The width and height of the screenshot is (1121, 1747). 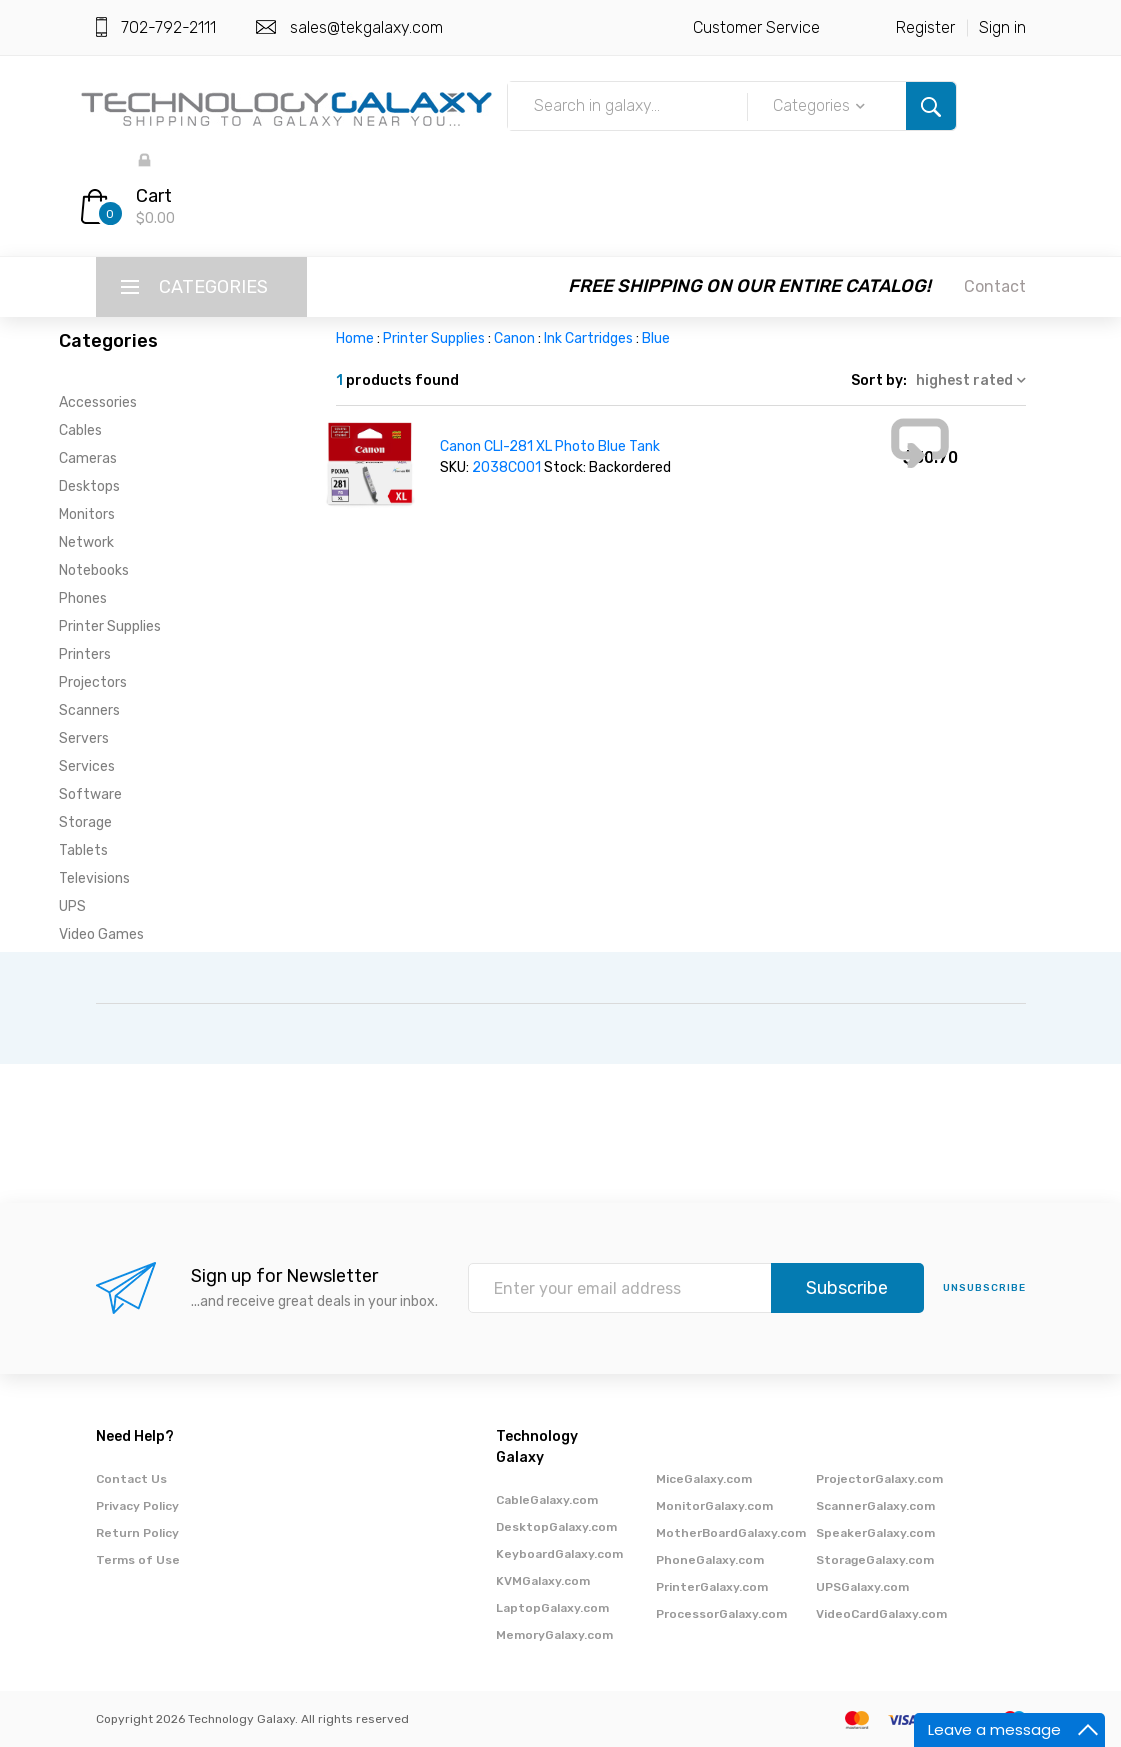 I want to click on indicates a secure connection, so click(x=144, y=160).